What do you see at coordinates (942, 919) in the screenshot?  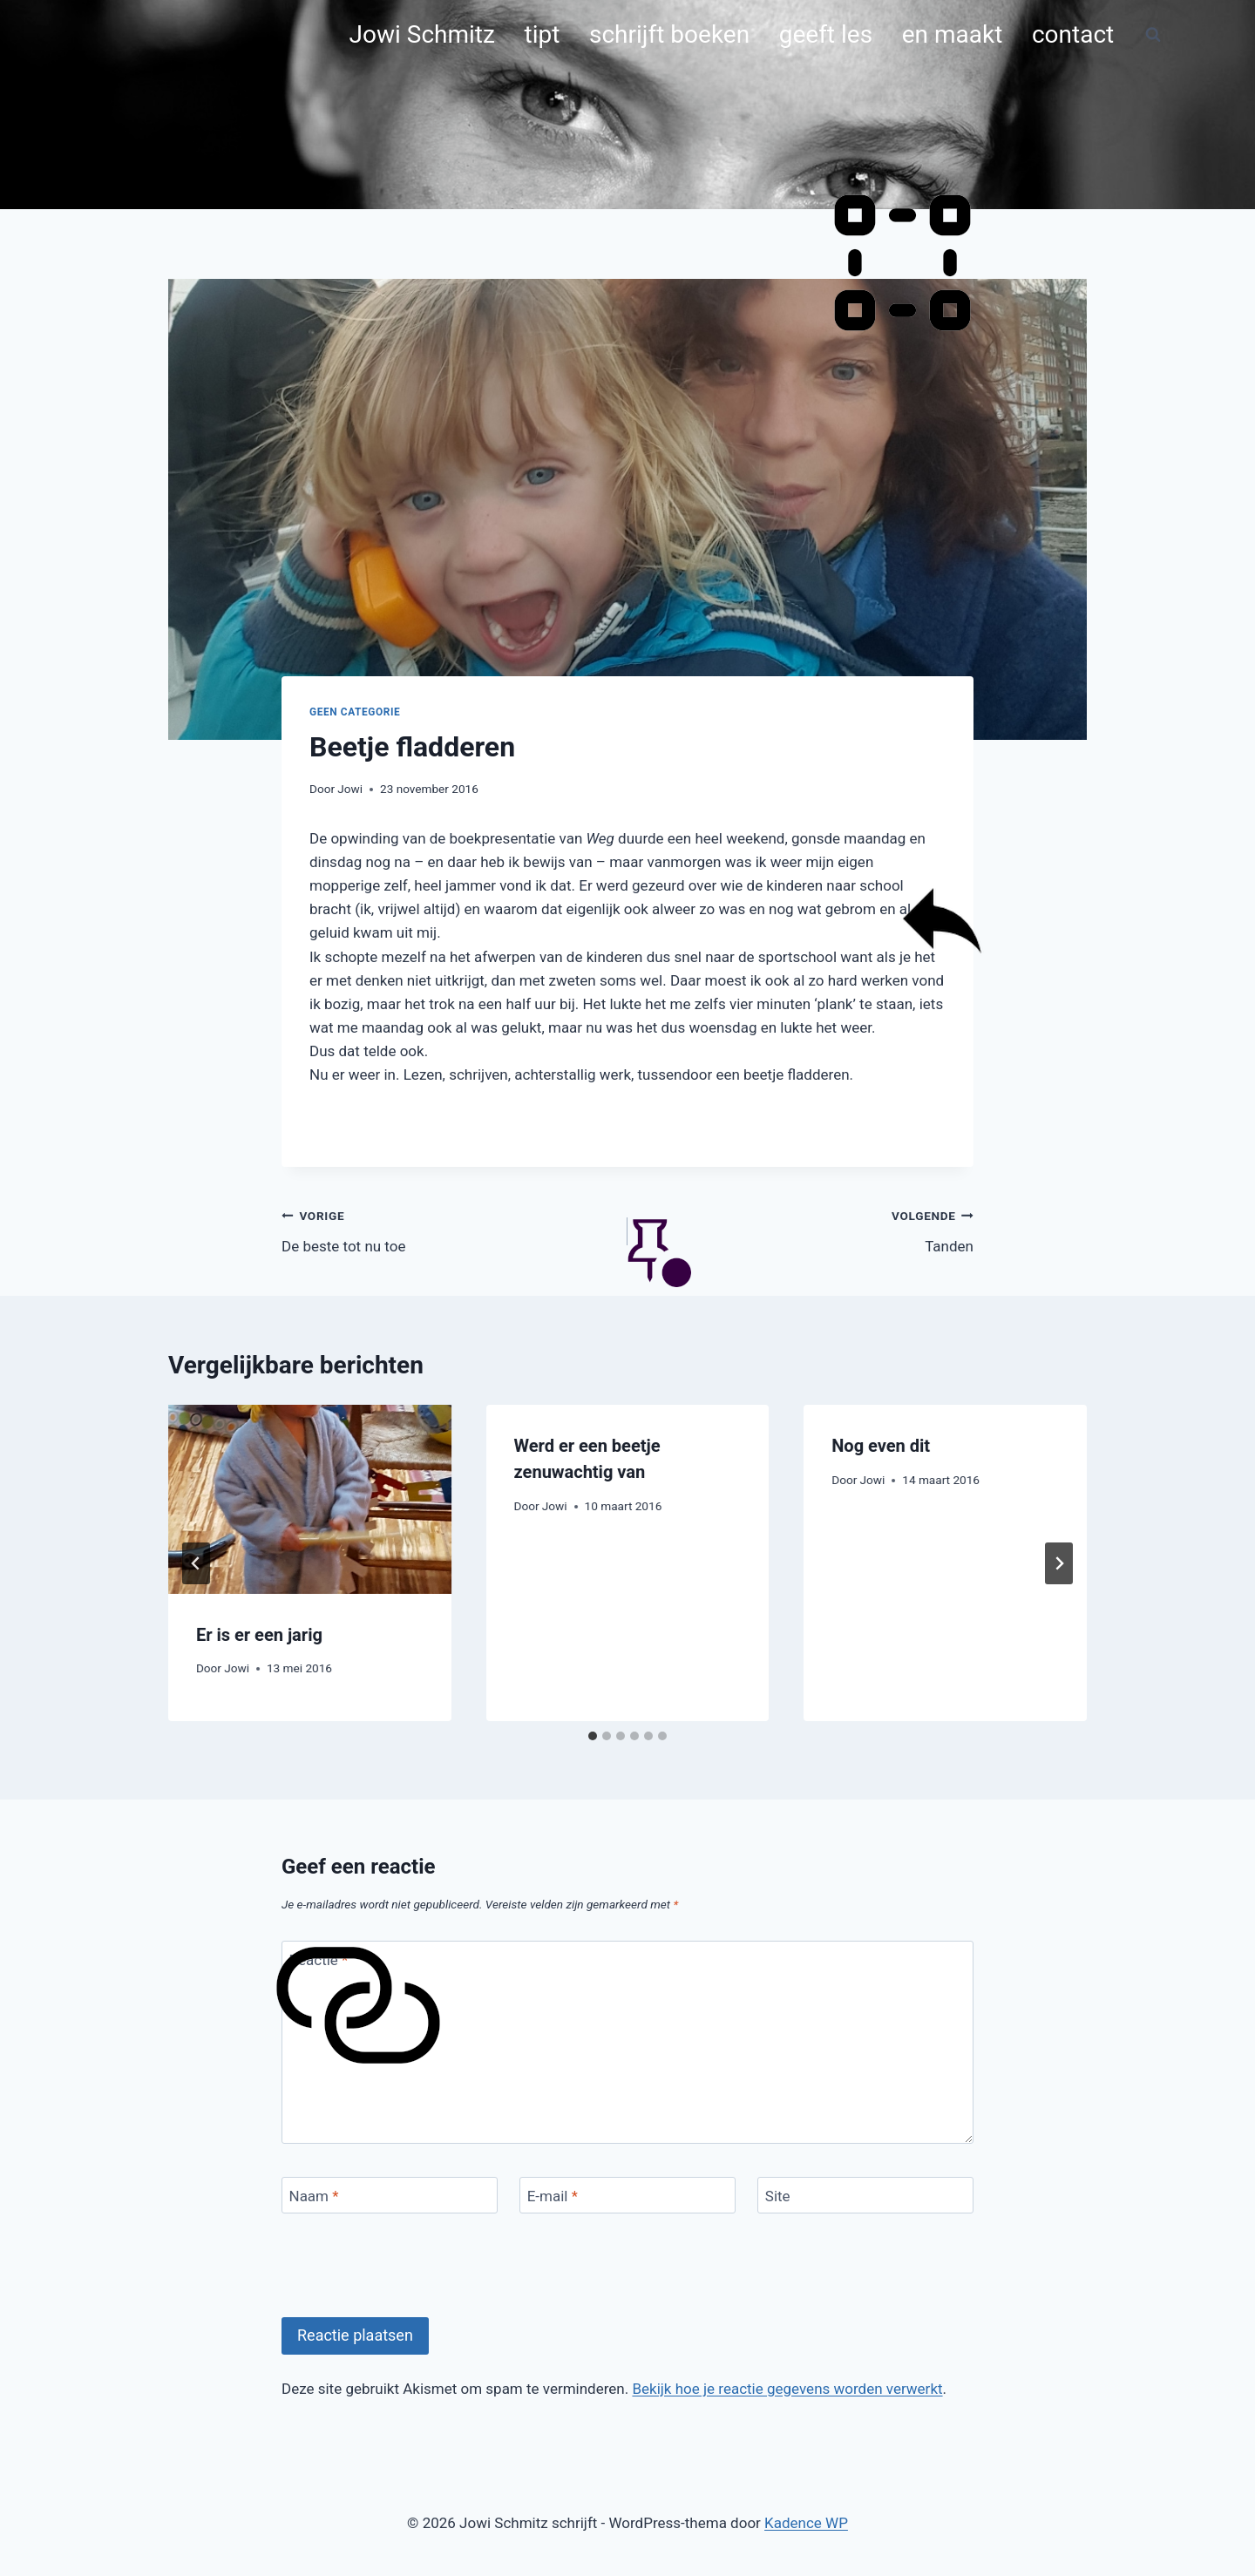 I see `reply to a message or comment` at bounding box center [942, 919].